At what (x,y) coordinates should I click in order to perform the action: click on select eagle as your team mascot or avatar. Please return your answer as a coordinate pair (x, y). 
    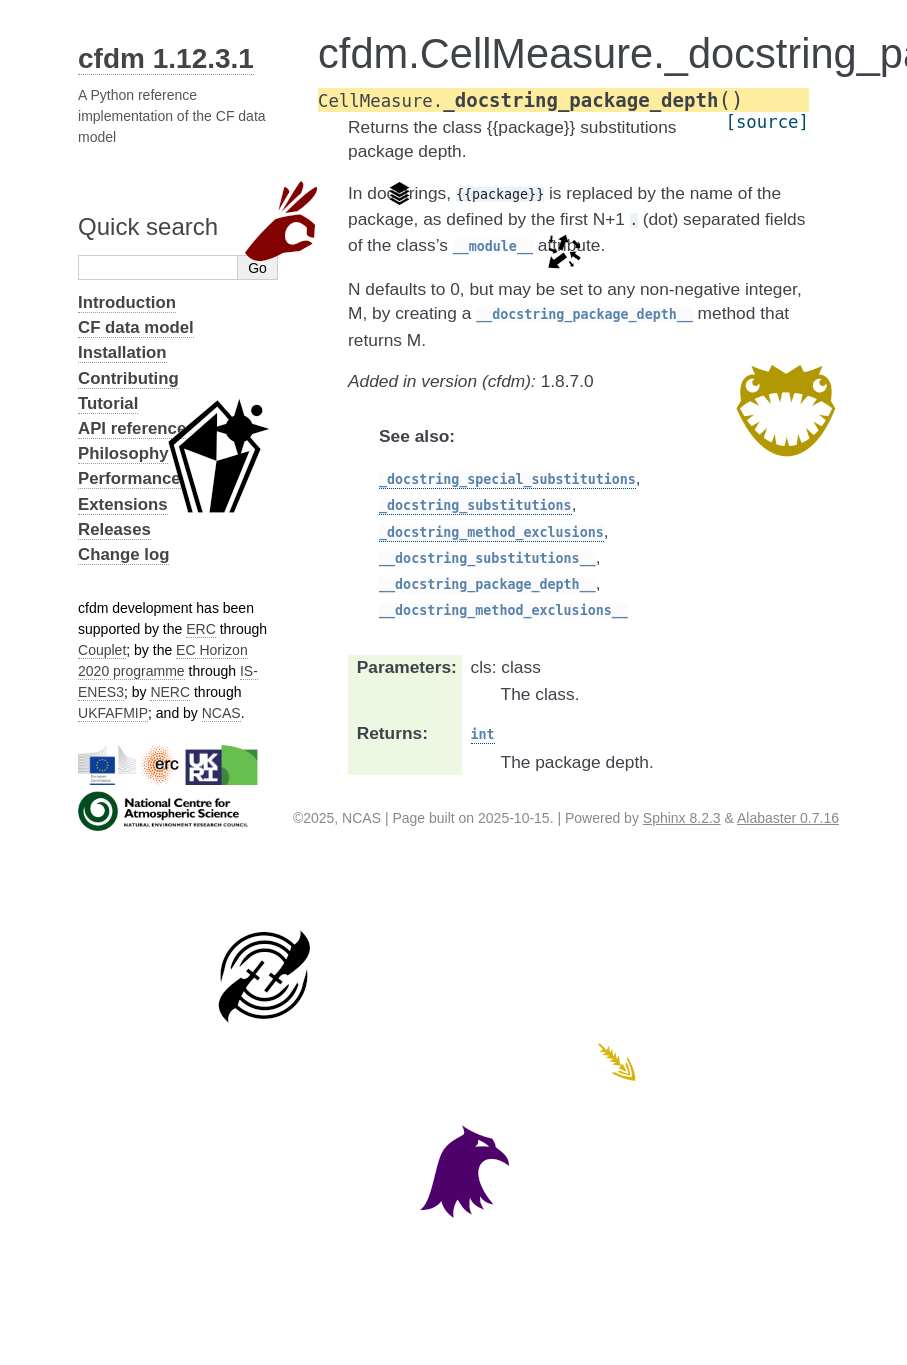
    Looking at the image, I should click on (464, 1171).